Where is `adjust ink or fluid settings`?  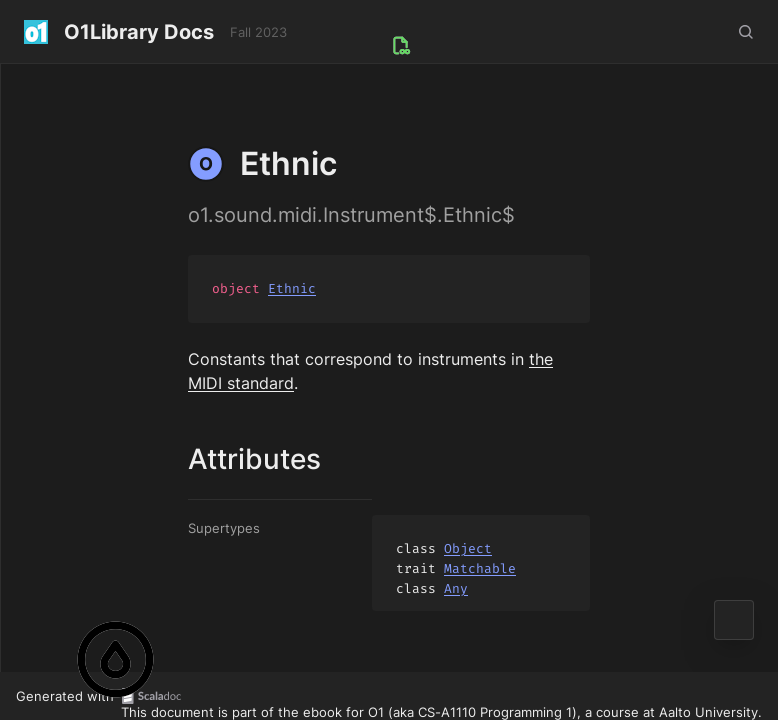
adjust ink or fluid settings is located at coordinates (115, 659).